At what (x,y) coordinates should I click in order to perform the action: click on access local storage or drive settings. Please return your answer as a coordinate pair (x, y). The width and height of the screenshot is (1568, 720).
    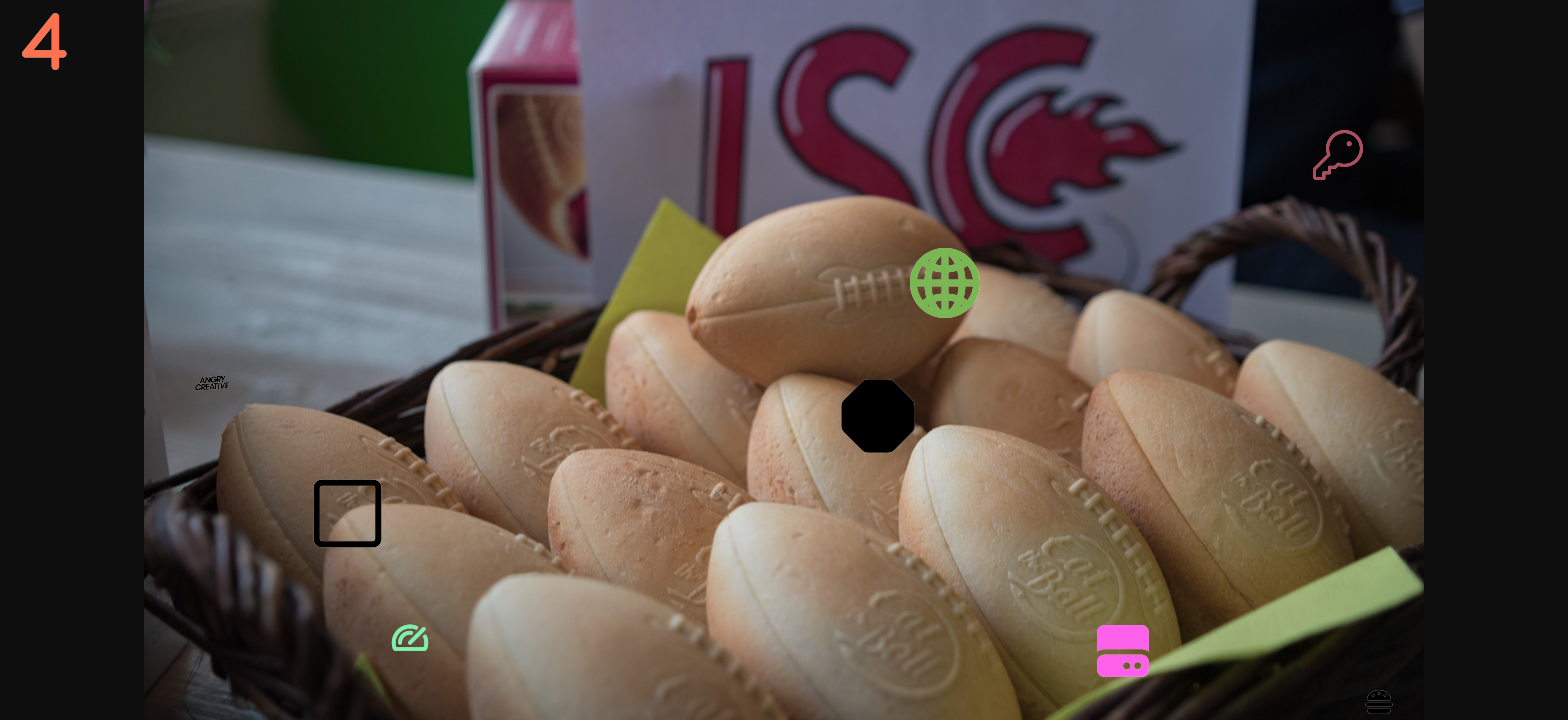
    Looking at the image, I should click on (1123, 651).